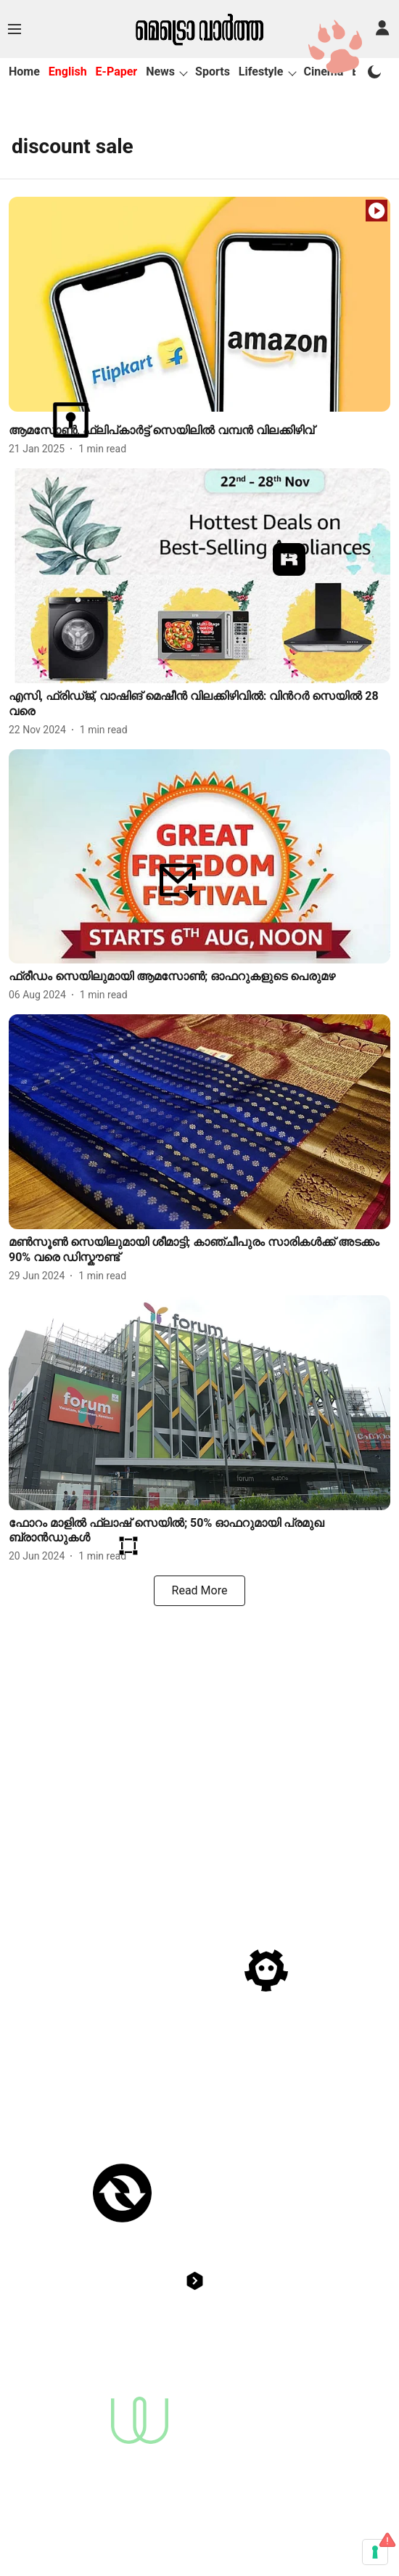 The height and width of the screenshot is (2576, 399). What do you see at coordinates (289, 559) in the screenshot?
I see `open the rarible NFT marketplace app` at bounding box center [289, 559].